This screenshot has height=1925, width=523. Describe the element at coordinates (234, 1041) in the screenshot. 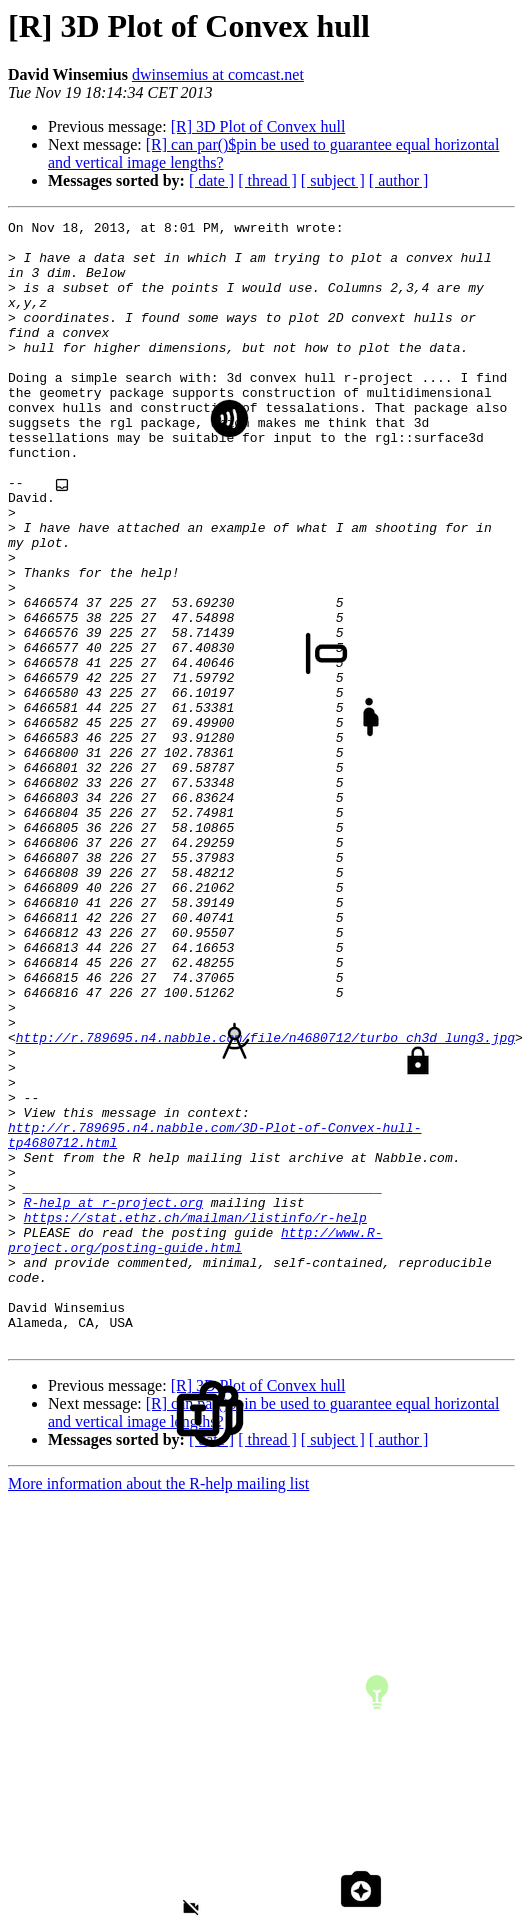

I see `access drawing or measurement tools` at that location.